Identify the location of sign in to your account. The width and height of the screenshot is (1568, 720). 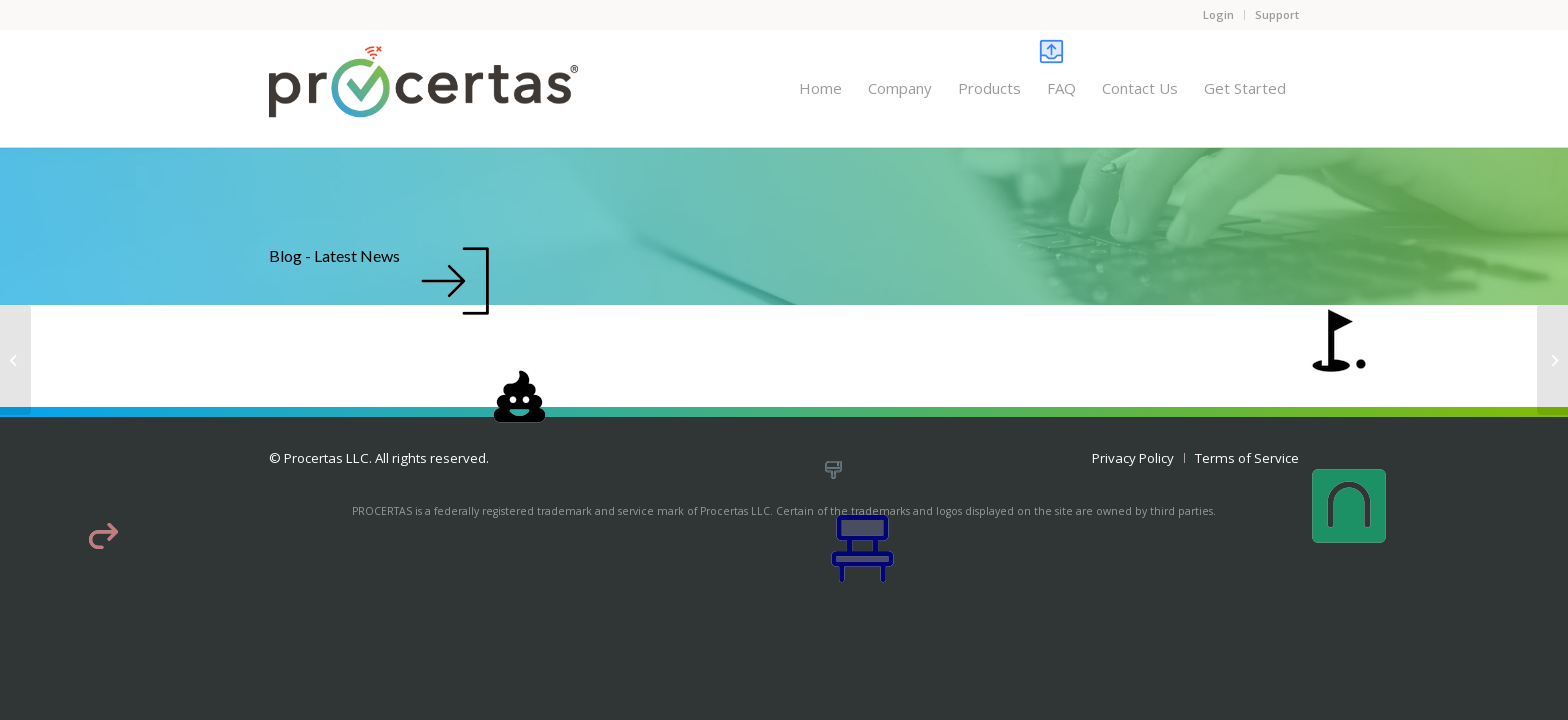
(461, 281).